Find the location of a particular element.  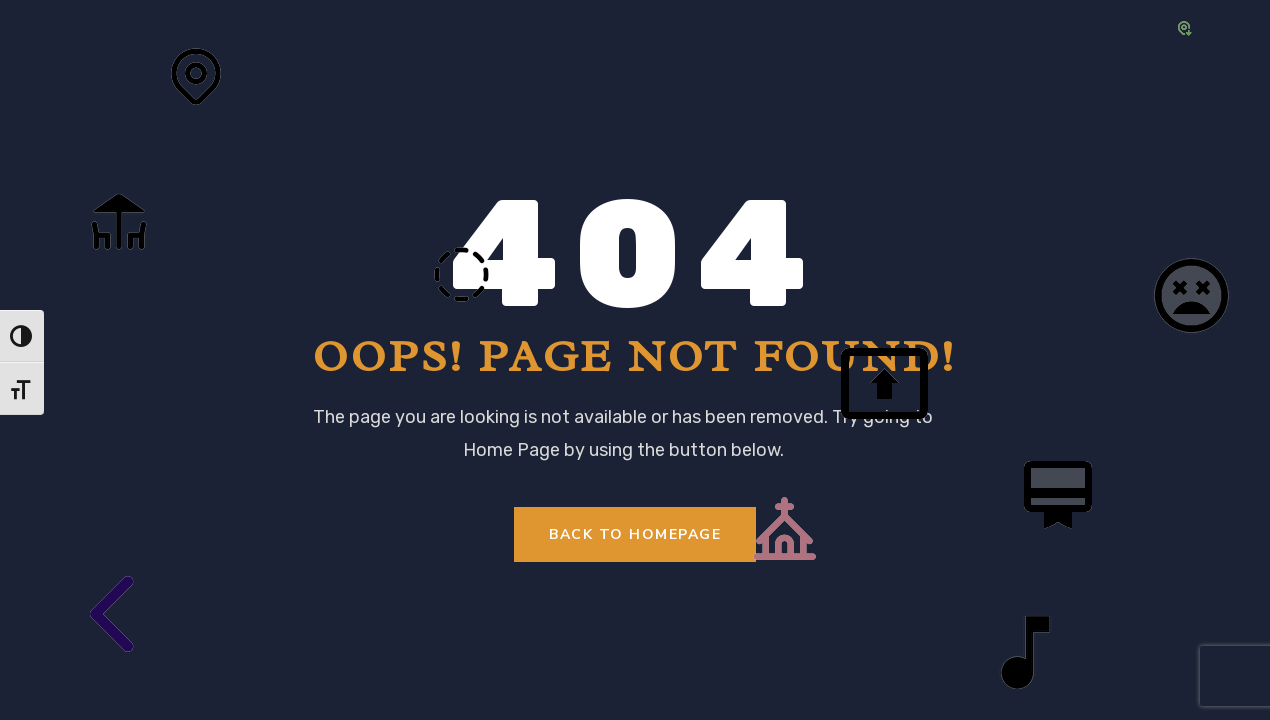

access outdoor or patio settings is located at coordinates (119, 221).